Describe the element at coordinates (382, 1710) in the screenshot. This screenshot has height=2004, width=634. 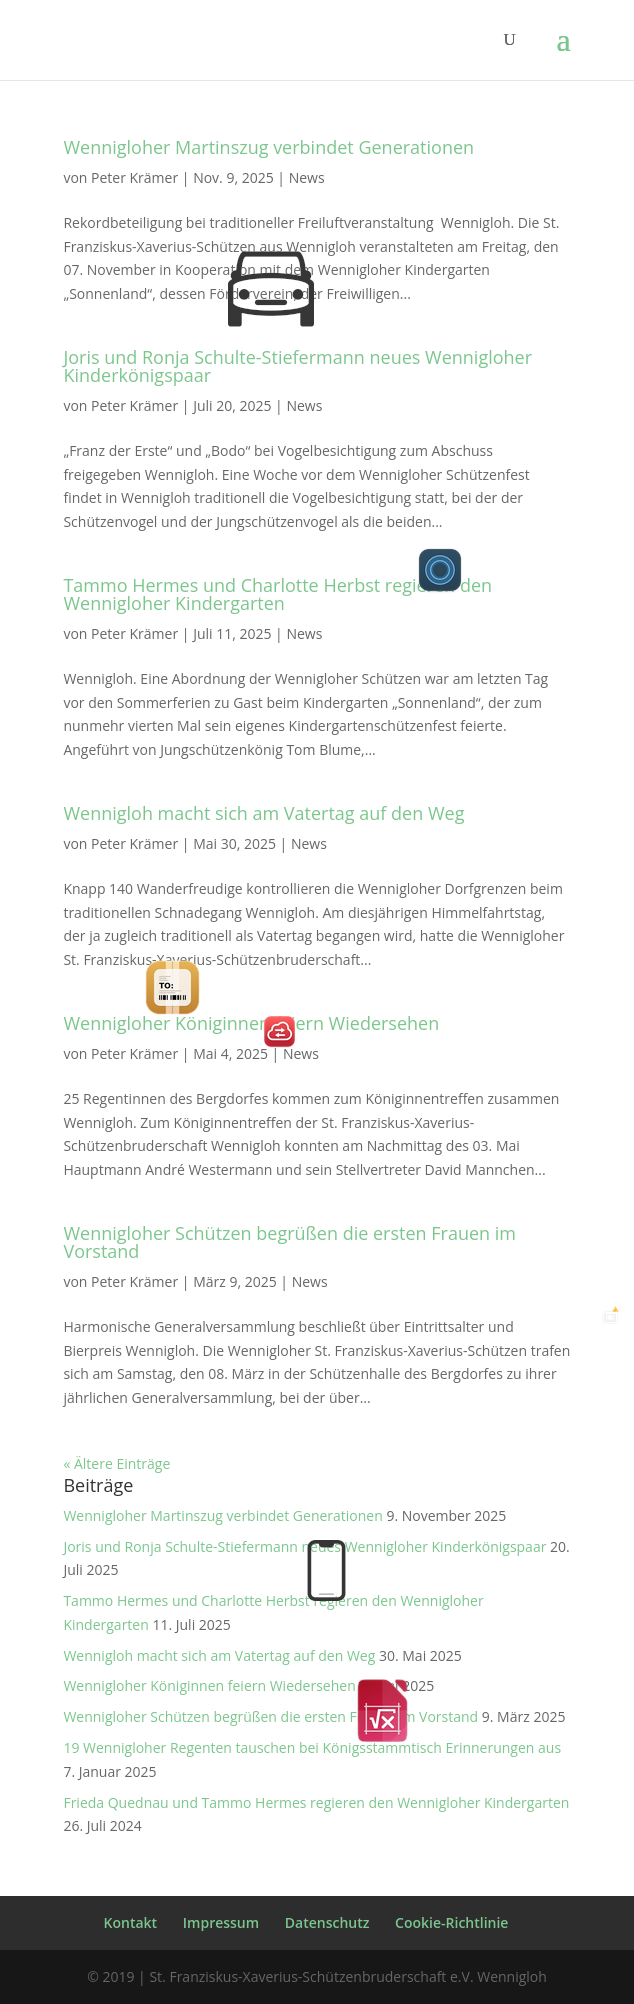
I see `open LibreOffice Math formula editor` at that location.